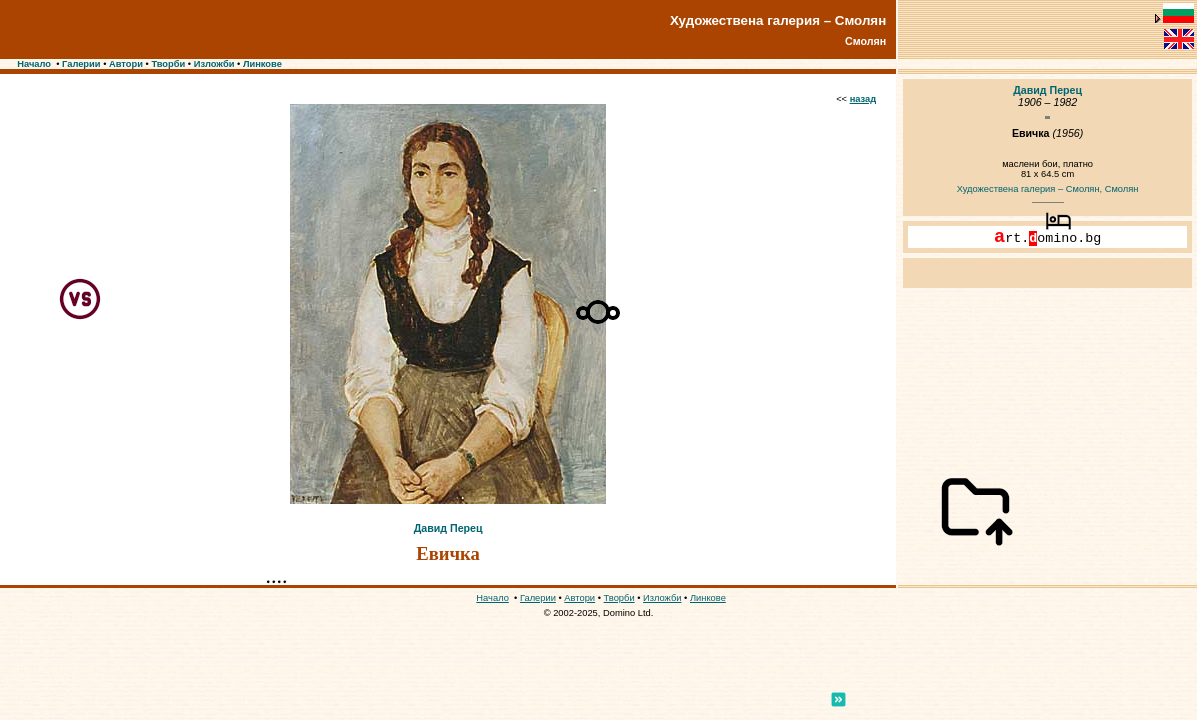 The image size is (1197, 720). I want to click on indicates a versus or comparison mode, so click(80, 299).